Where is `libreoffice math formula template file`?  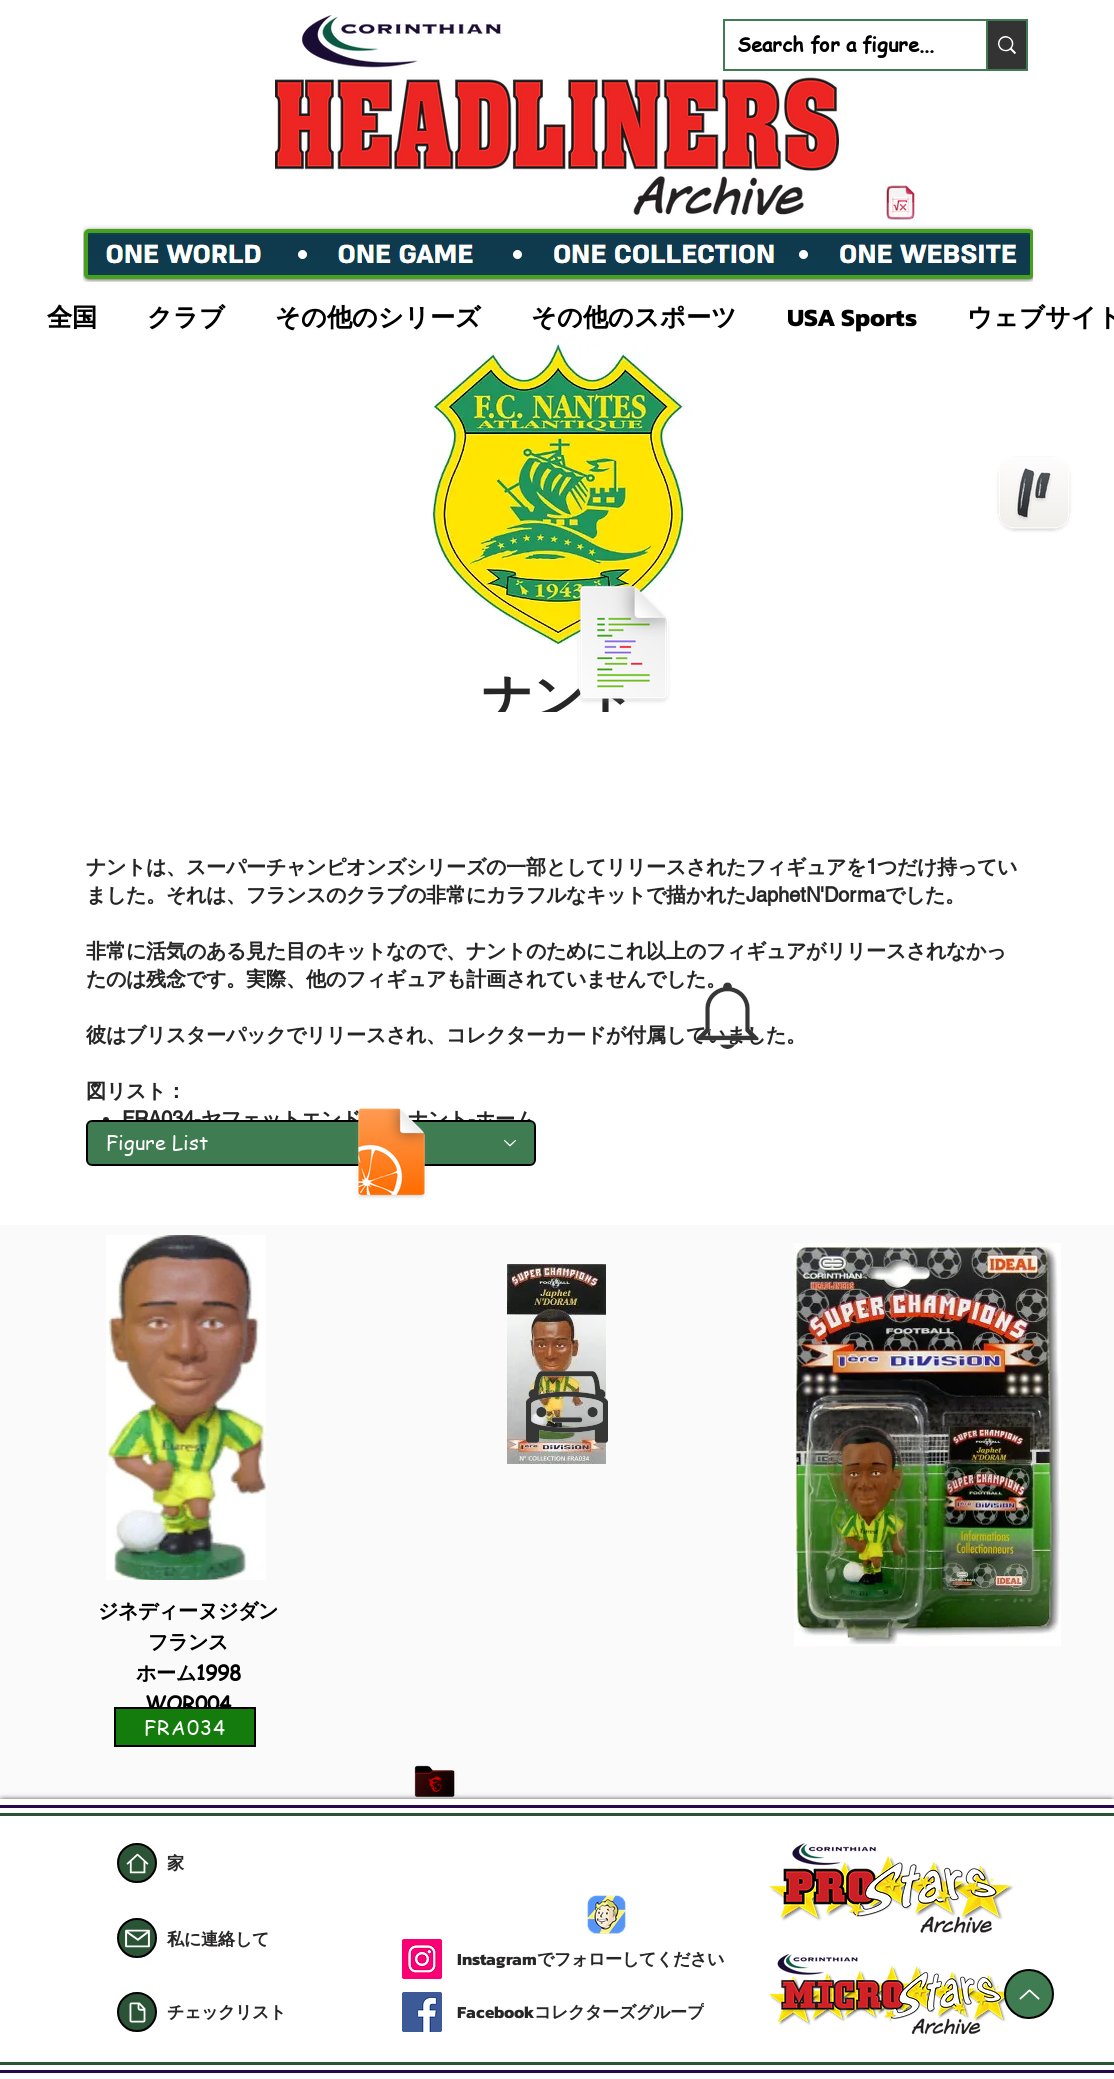 libreoffice math formula template file is located at coordinates (900, 202).